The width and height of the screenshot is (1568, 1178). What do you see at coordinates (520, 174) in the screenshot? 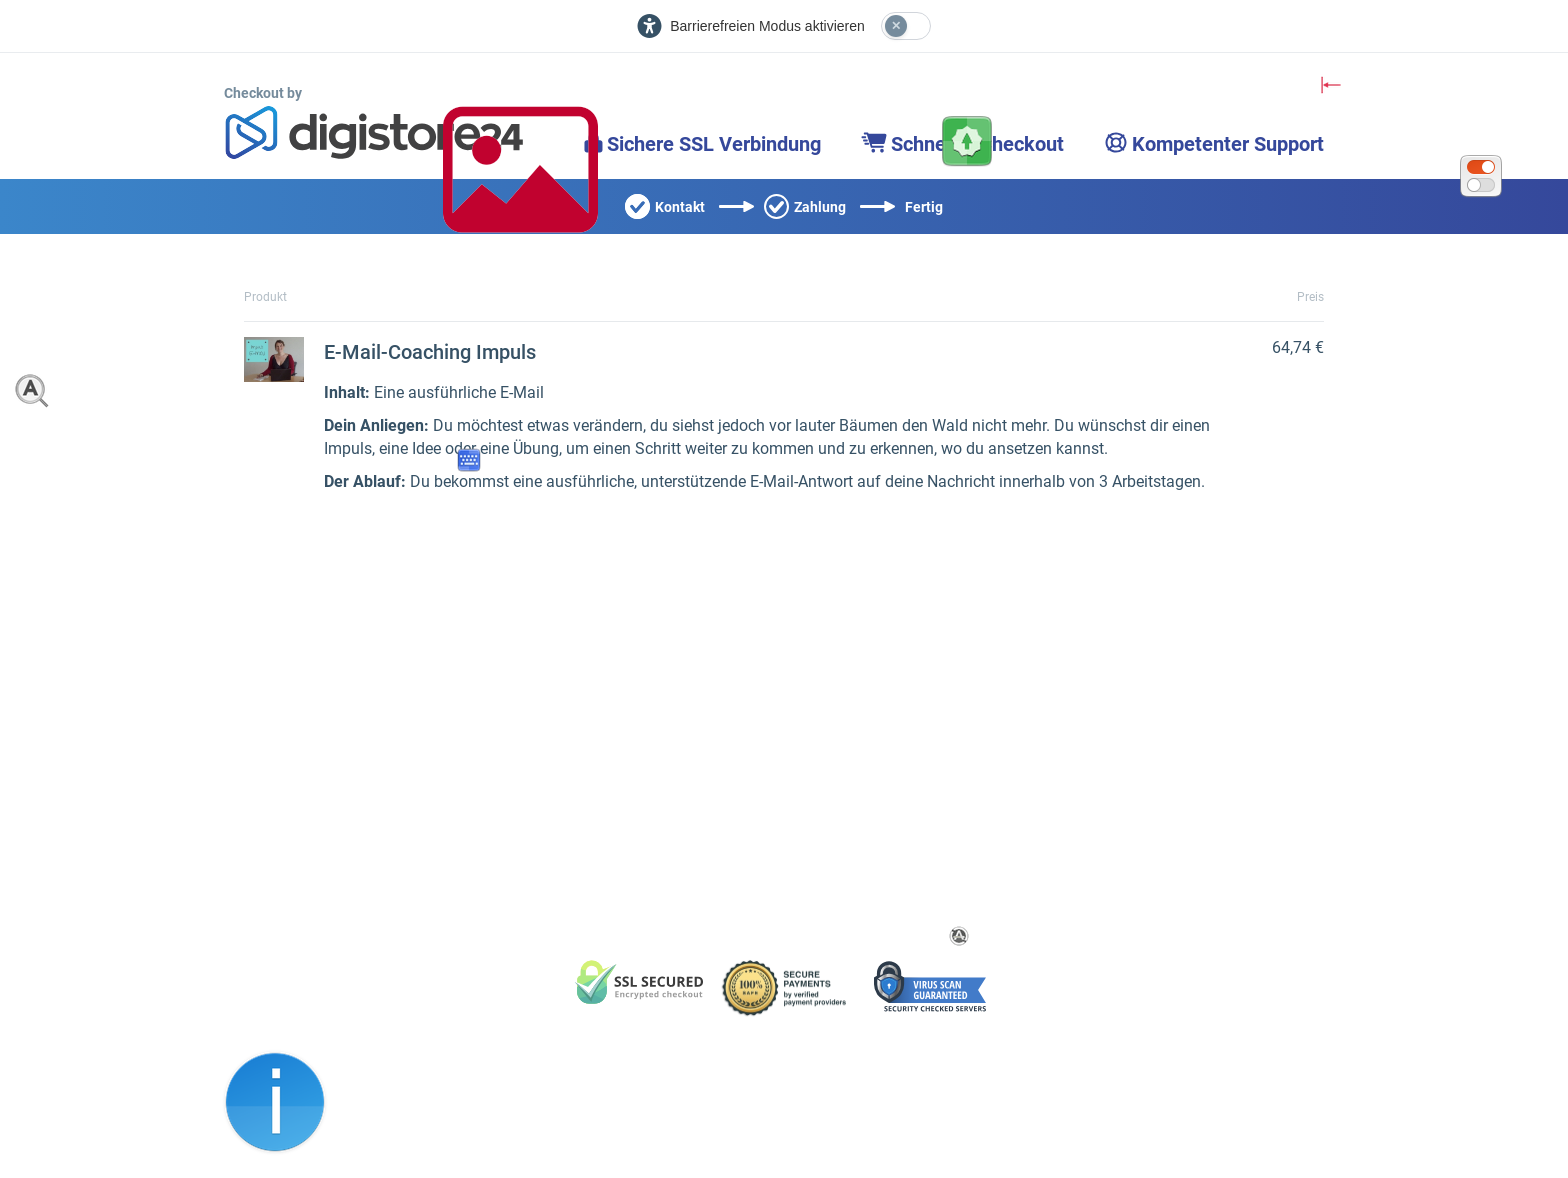
I see `open photo viewer application` at bounding box center [520, 174].